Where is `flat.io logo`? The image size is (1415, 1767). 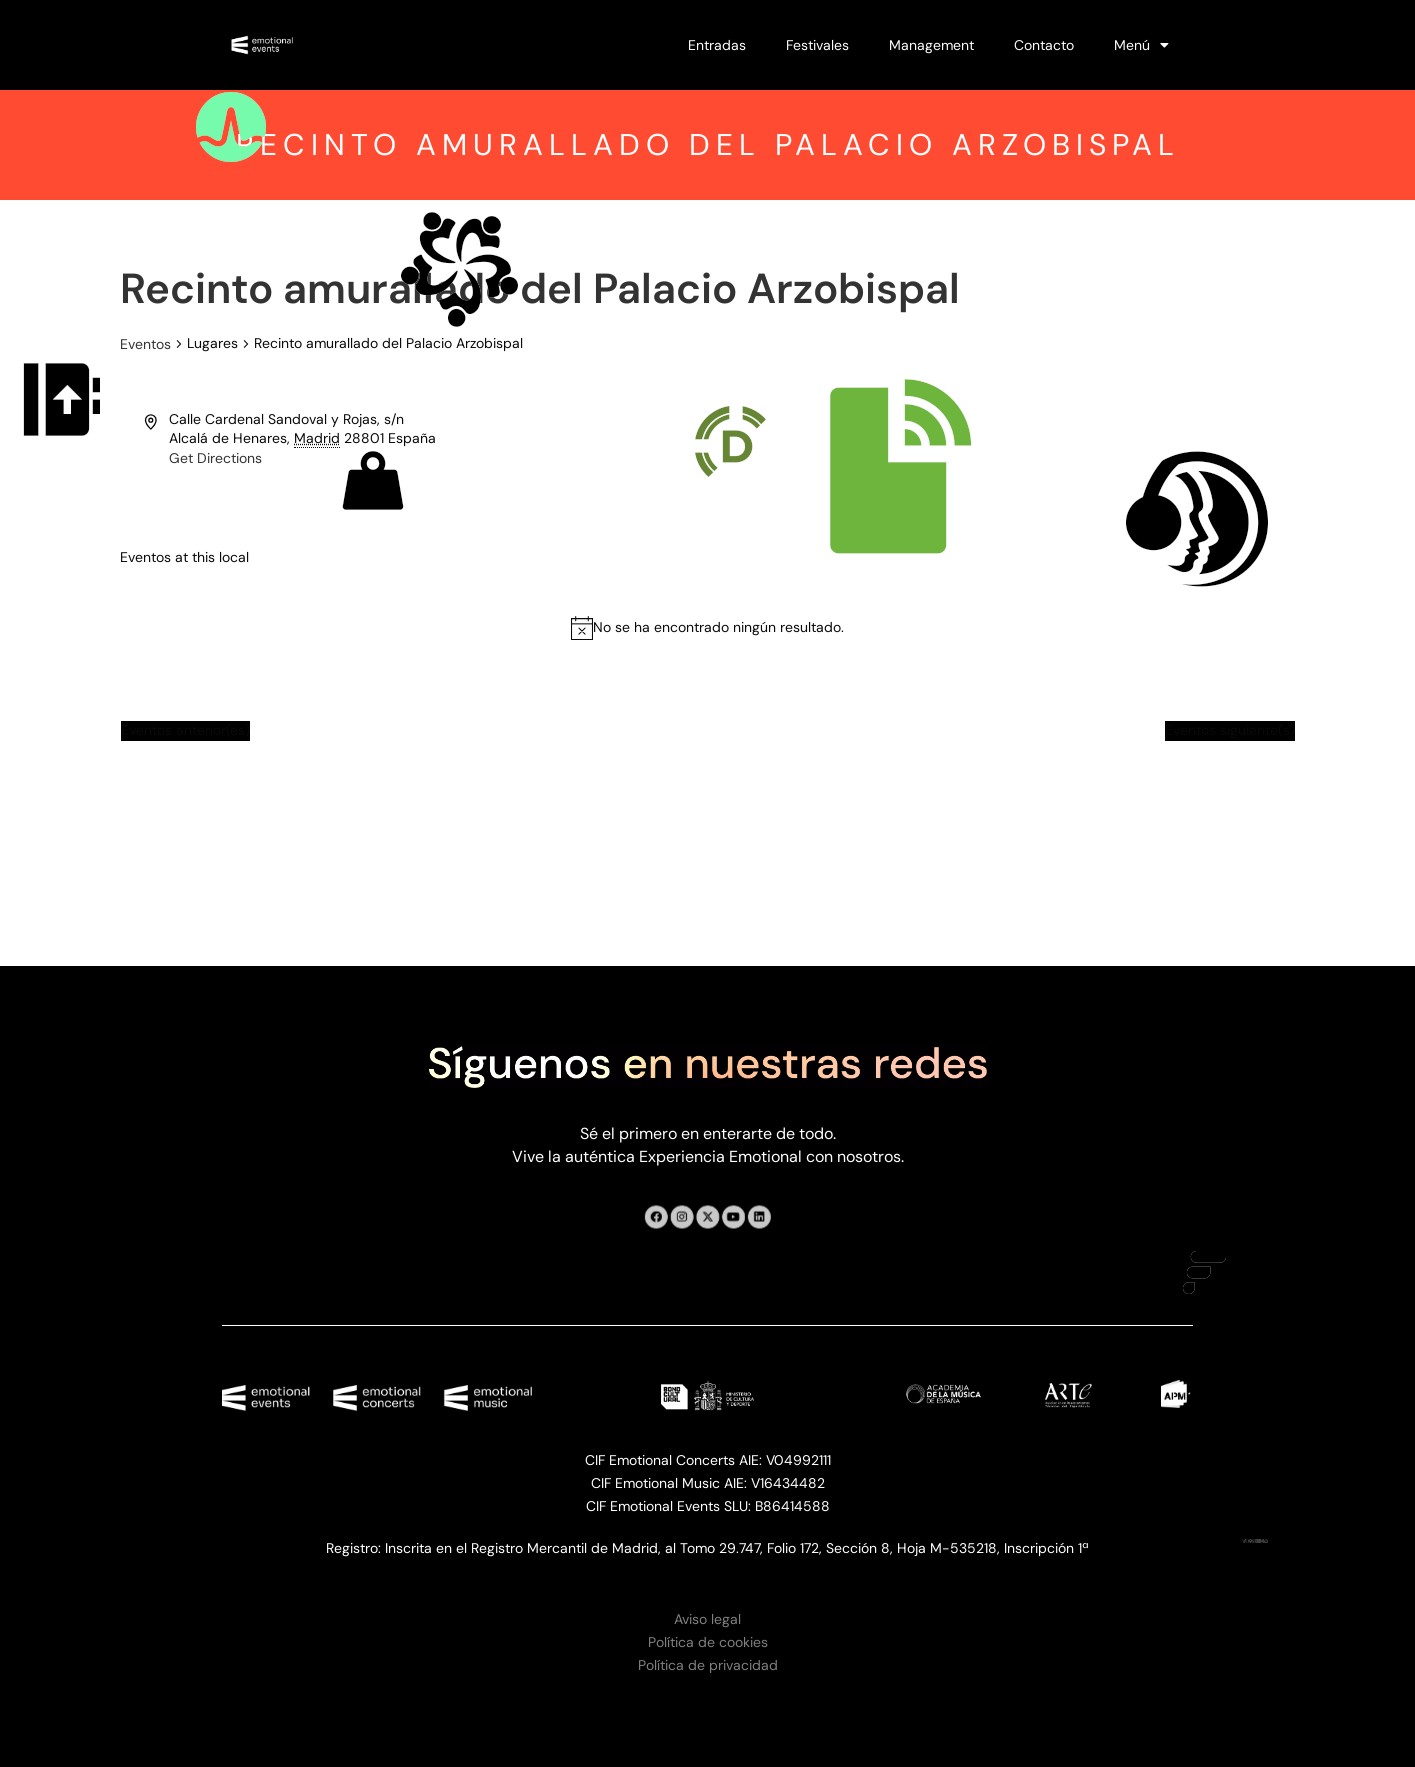
flat.io logo is located at coordinates (1204, 1272).